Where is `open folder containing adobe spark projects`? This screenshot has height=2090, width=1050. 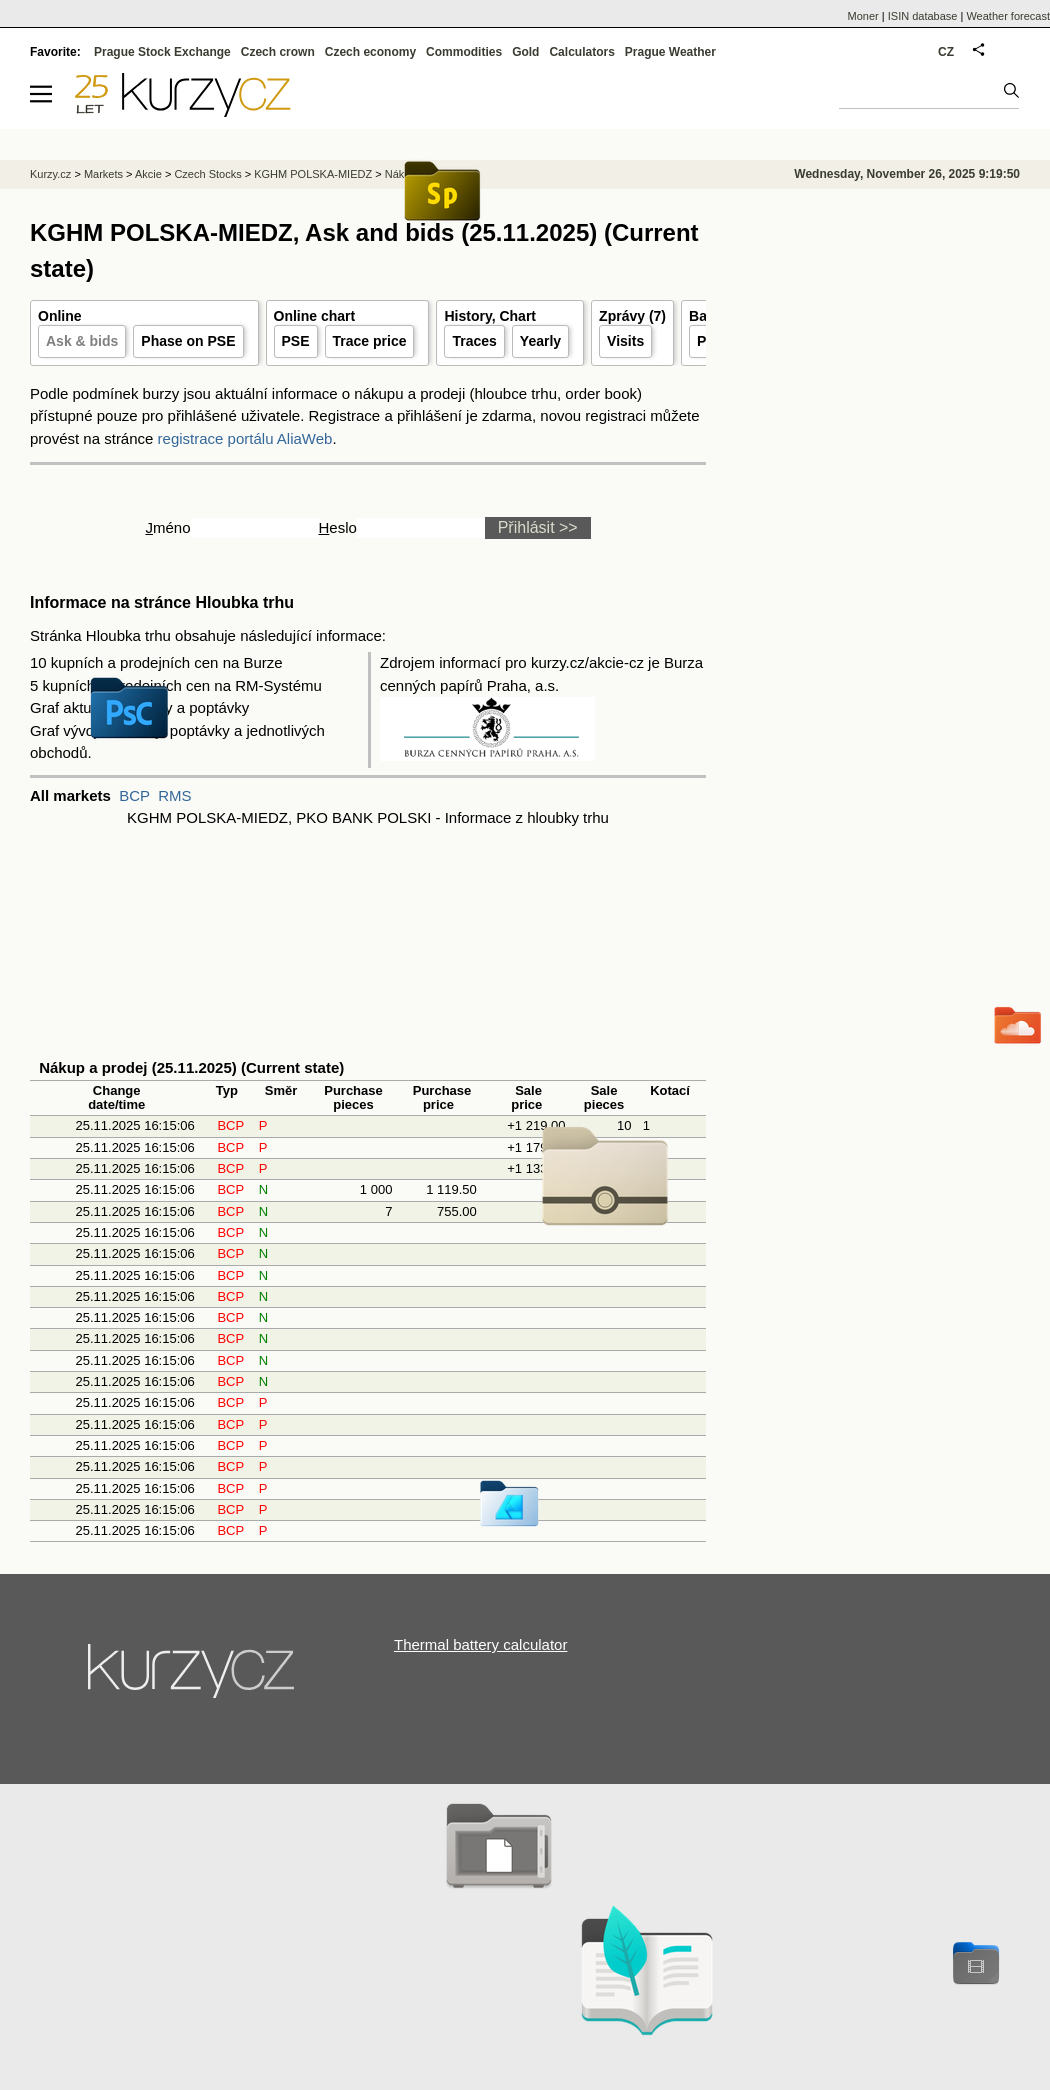
open folder containing adobe spark projects is located at coordinates (442, 193).